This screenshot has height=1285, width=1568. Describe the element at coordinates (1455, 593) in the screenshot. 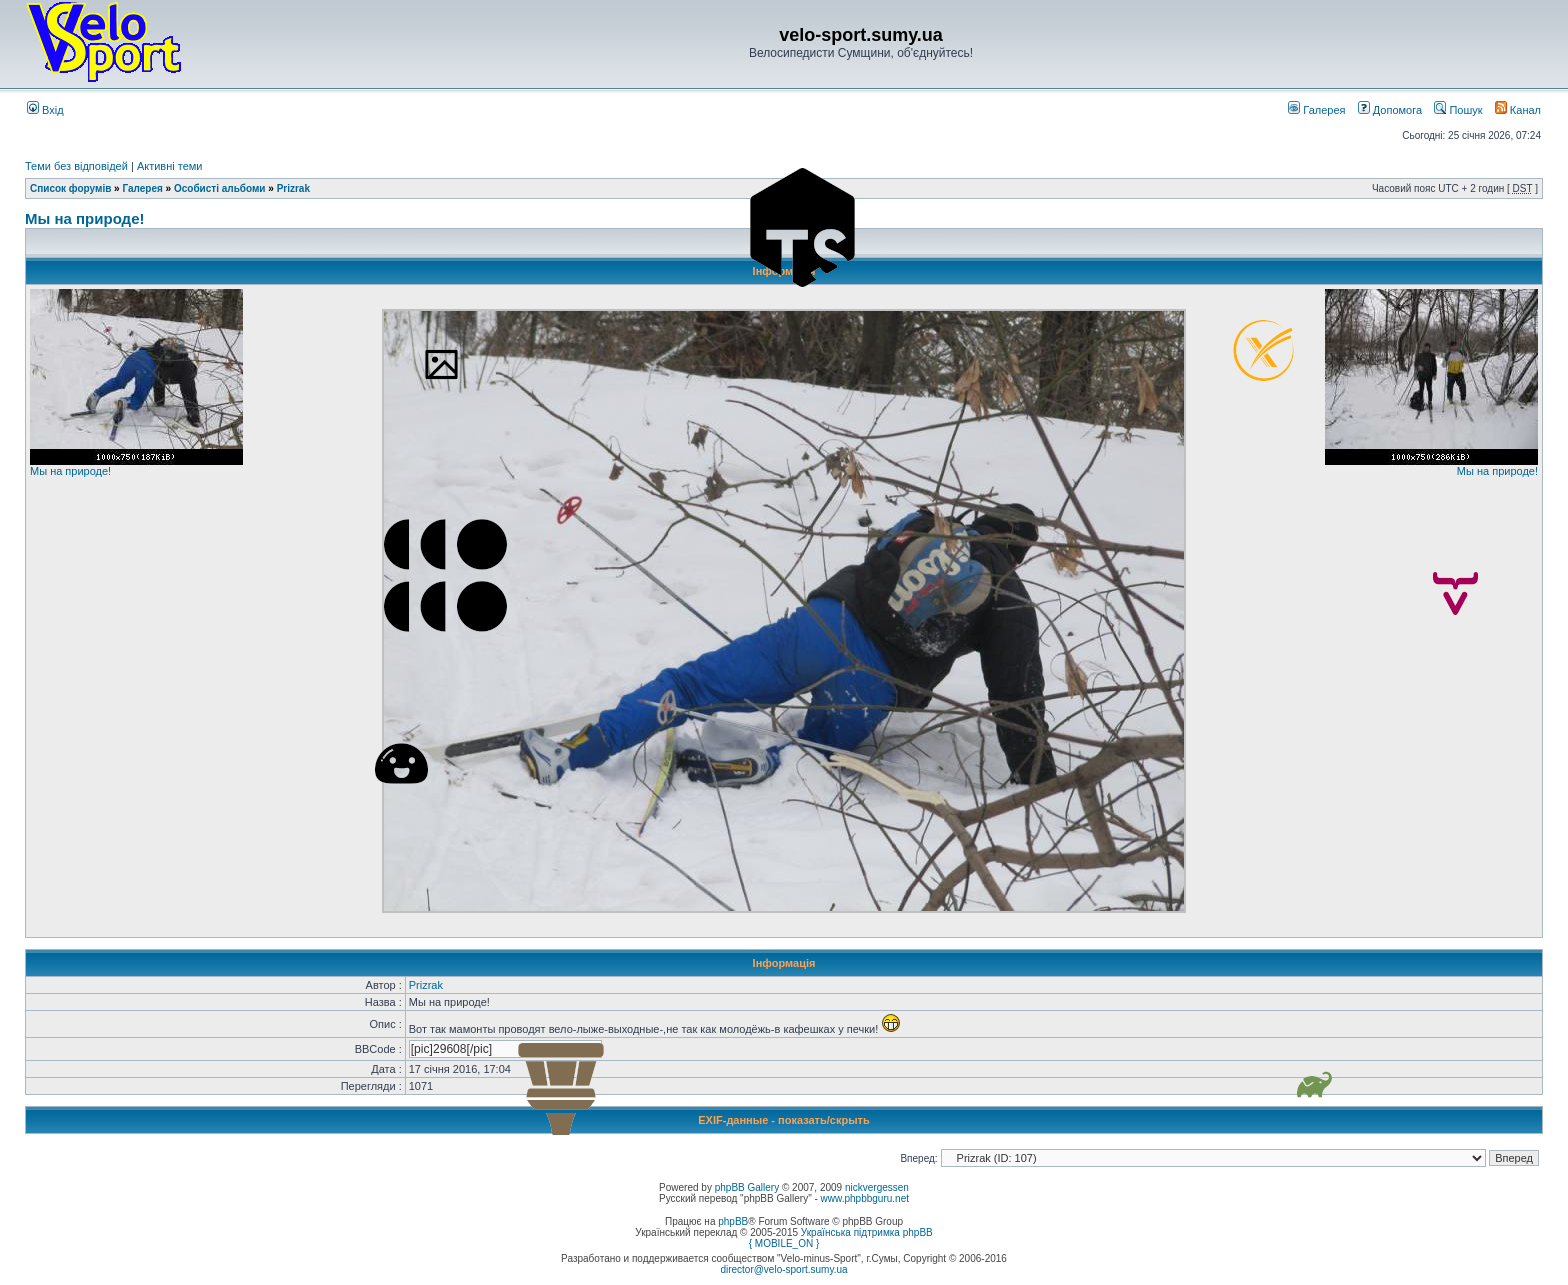

I see `vaadin framework branding logo` at that location.